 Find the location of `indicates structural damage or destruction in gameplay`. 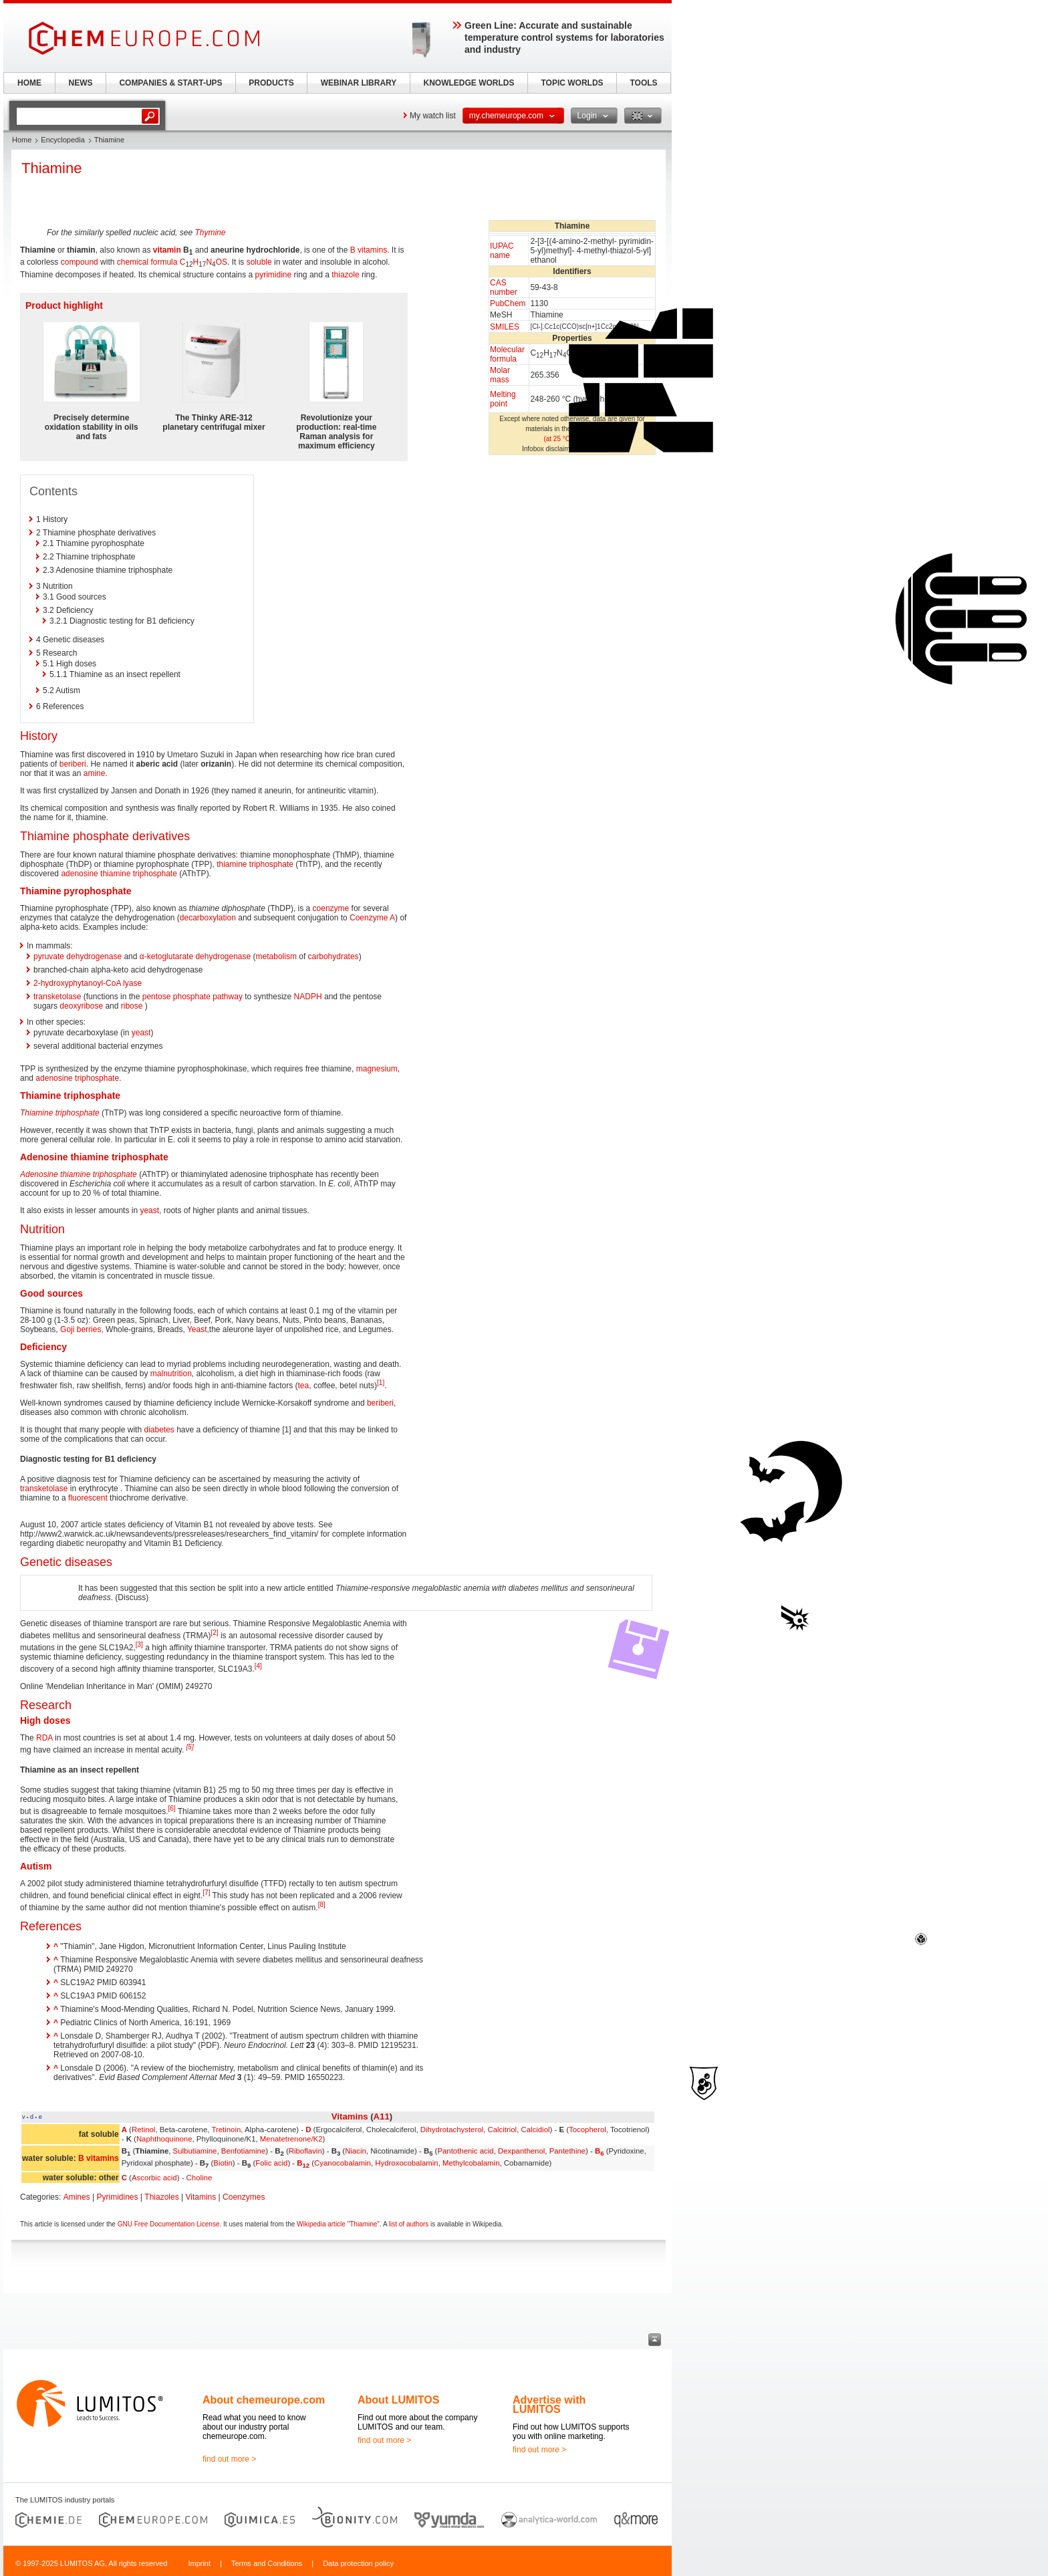

indicates structural damage or destruction in gameplay is located at coordinates (641, 380).